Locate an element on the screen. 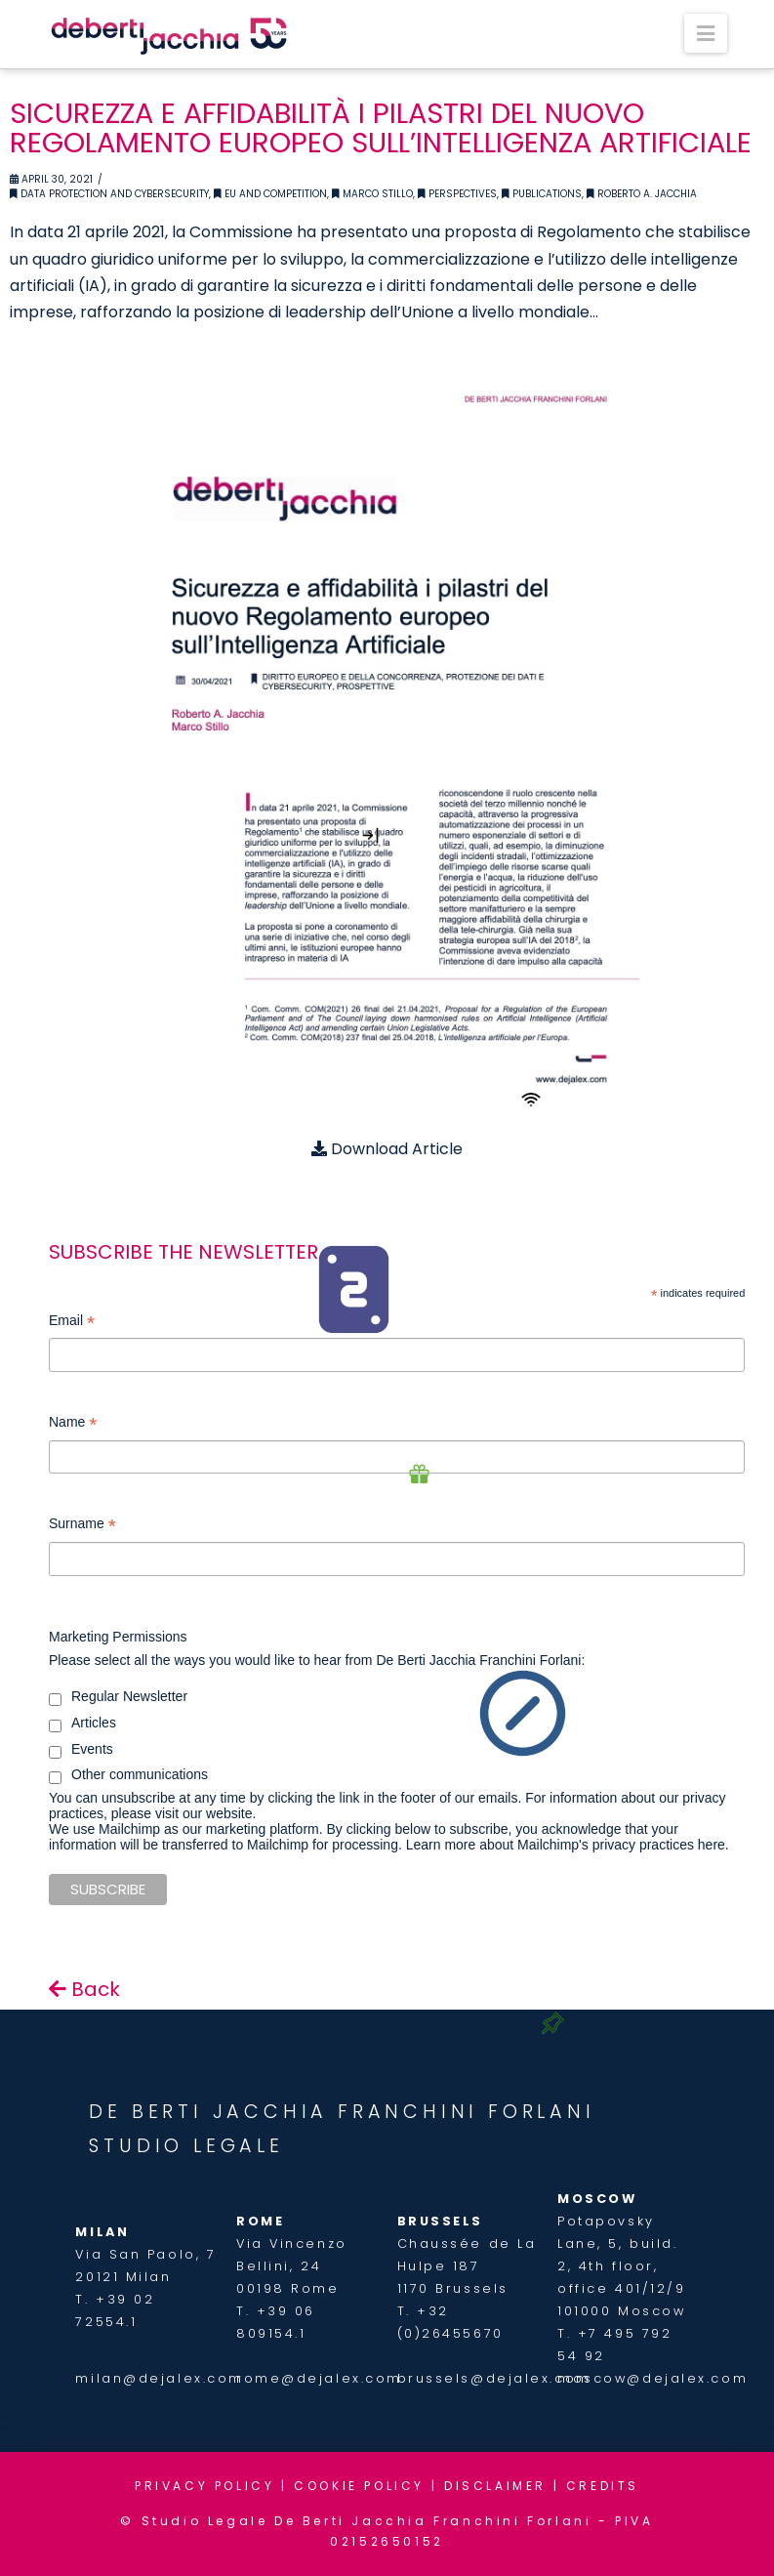  pin item to keep it visible is located at coordinates (552, 2023).